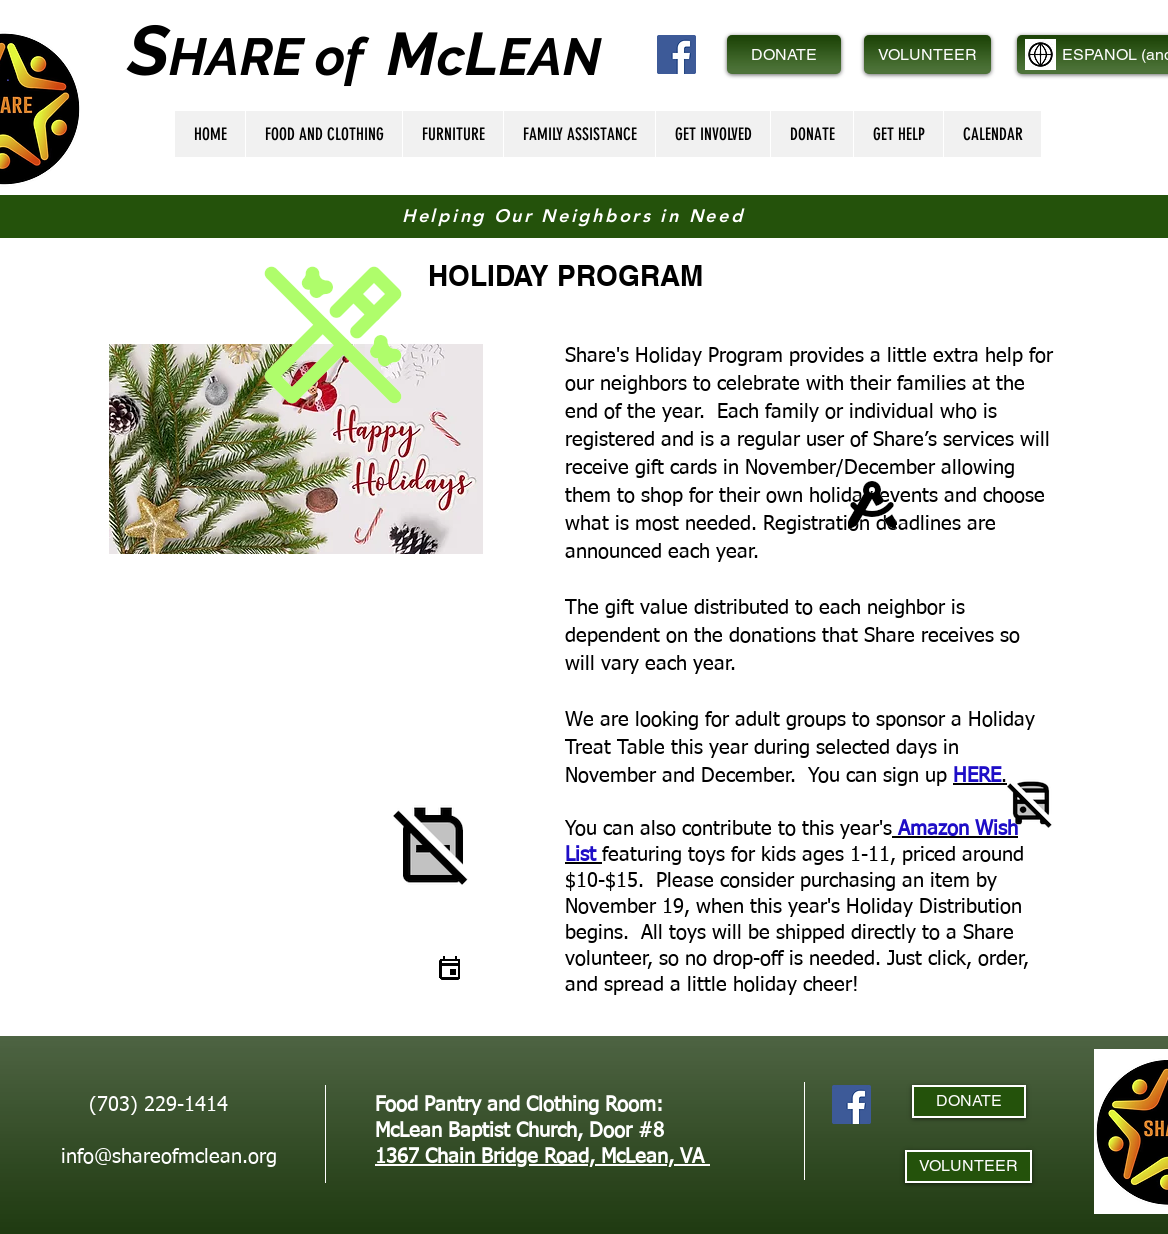 This screenshot has height=1234, width=1168. What do you see at coordinates (333, 335) in the screenshot?
I see `disable magic wand or auto-enhance feature` at bounding box center [333, 335].